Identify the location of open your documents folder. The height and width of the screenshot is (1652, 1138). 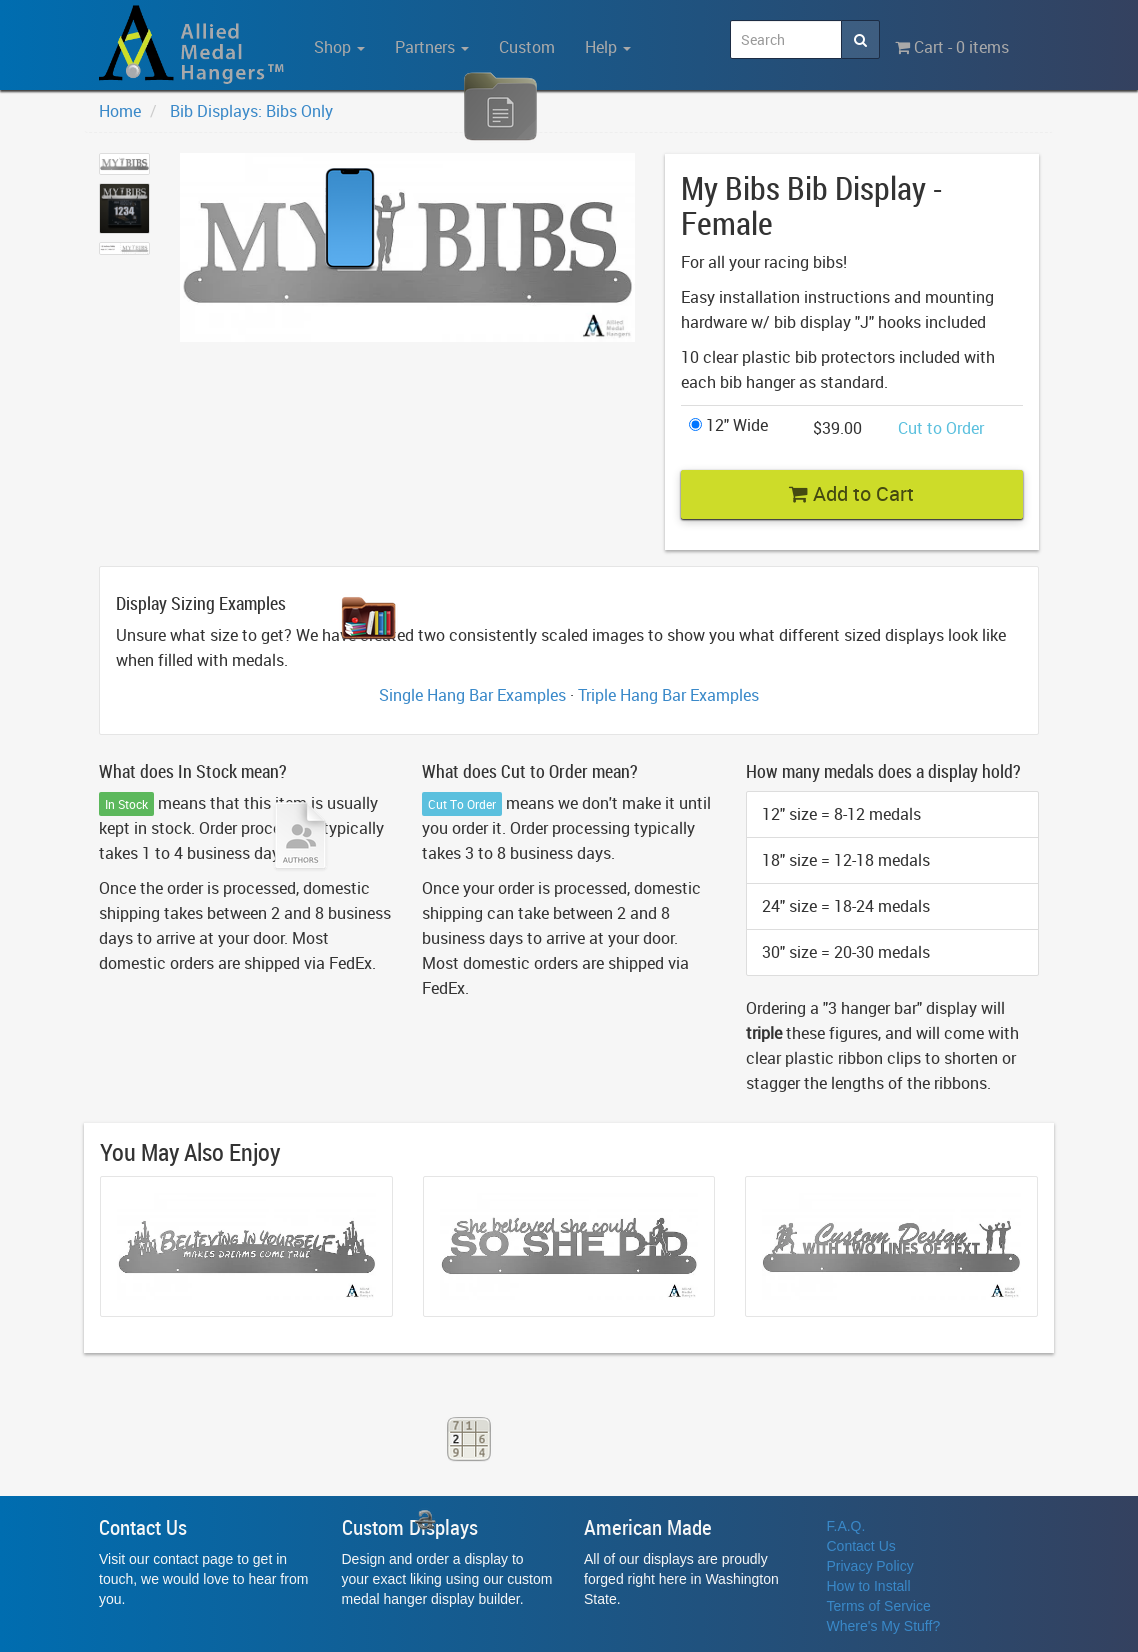
(500, 106).